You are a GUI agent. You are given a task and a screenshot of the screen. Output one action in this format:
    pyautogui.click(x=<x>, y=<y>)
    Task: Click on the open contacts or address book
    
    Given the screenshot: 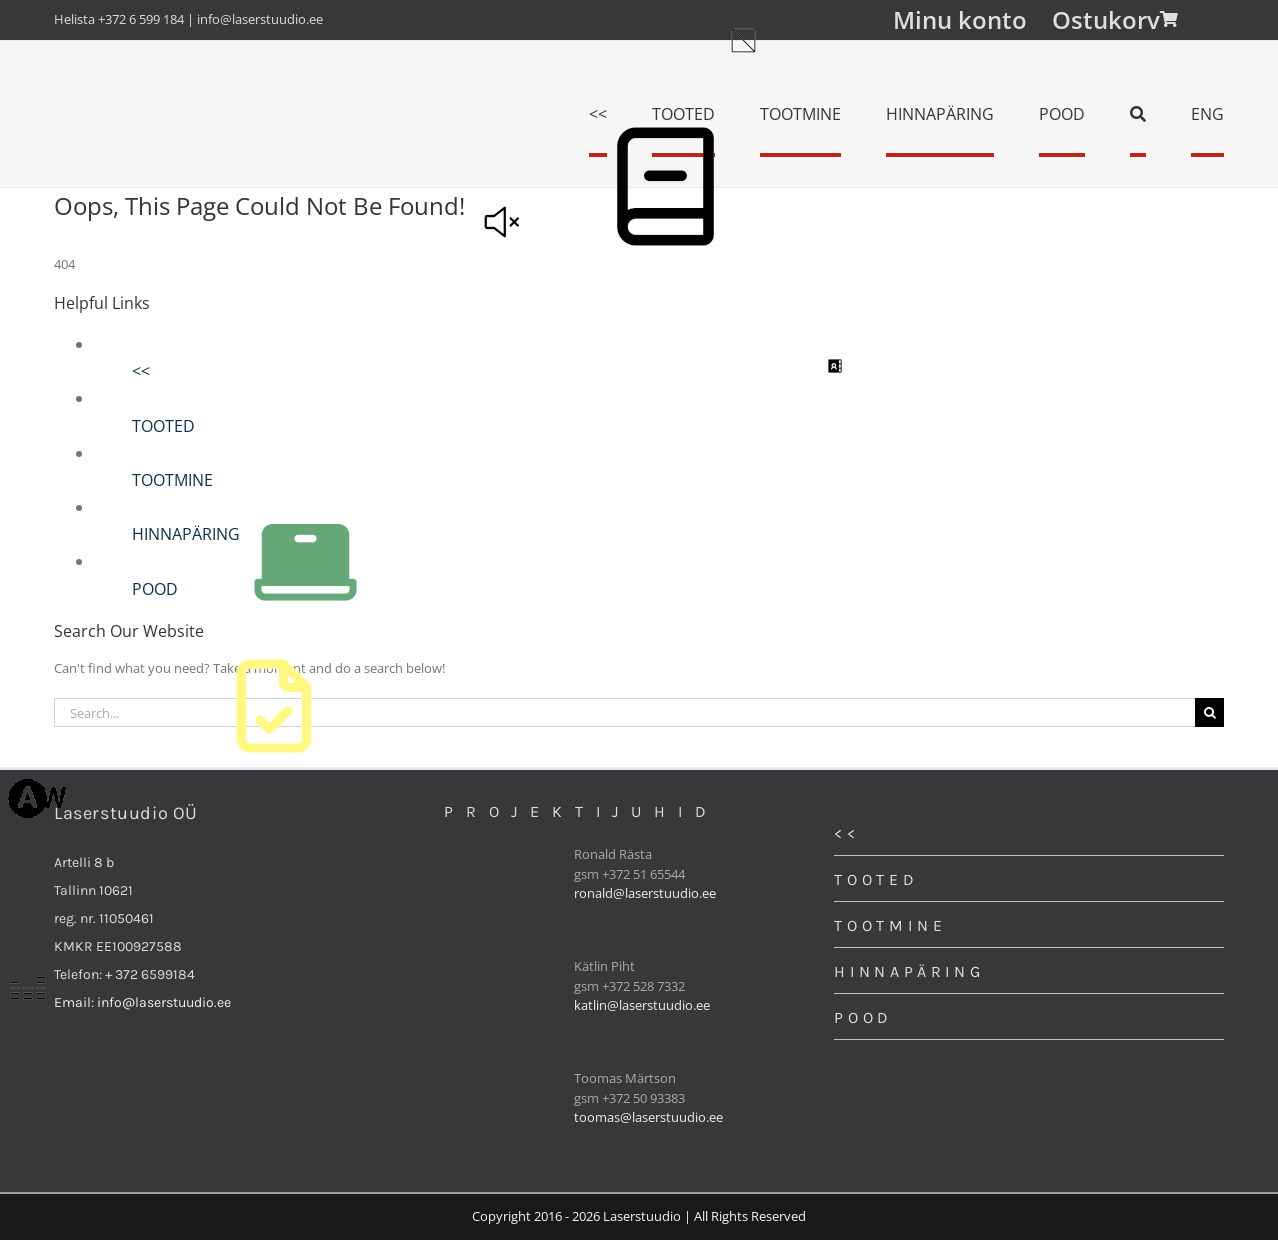 What is the action you would take?
    pyautogui.click(x=835, y=366)
    